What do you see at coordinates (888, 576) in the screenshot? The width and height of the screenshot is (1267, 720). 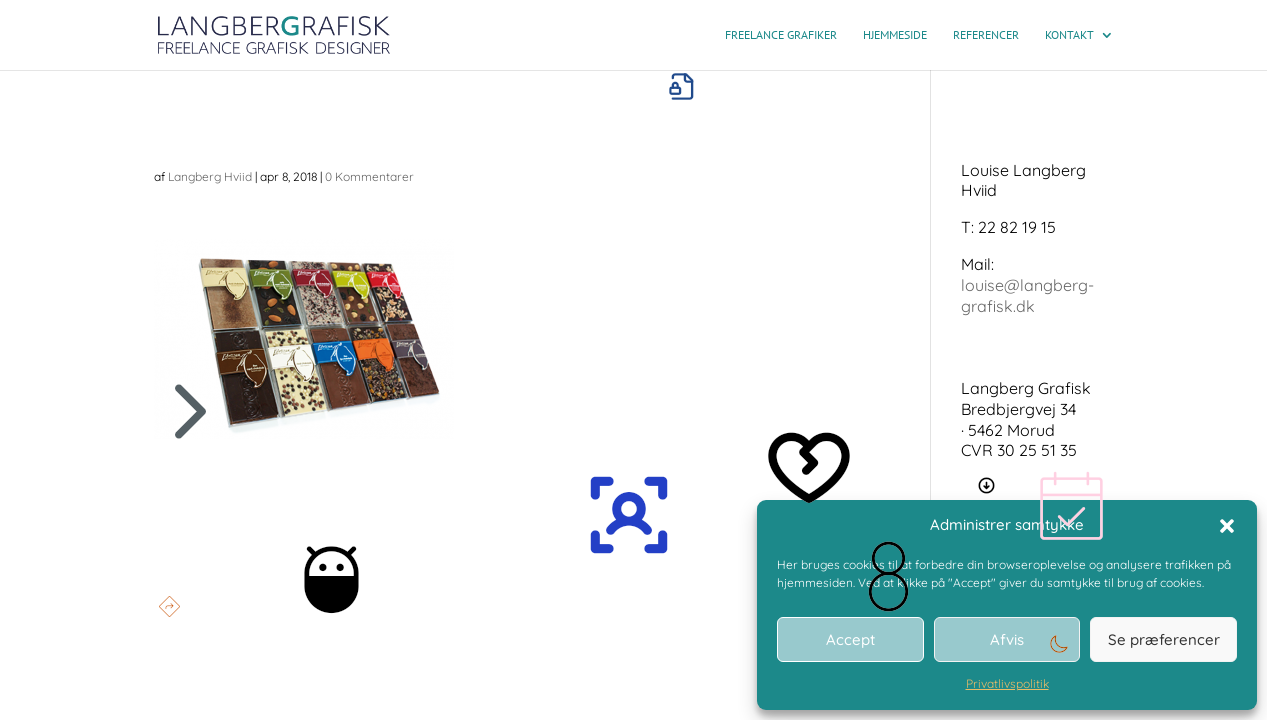 I see `indicates the number eight in a list or ranking` at bounding box center [888, 576].